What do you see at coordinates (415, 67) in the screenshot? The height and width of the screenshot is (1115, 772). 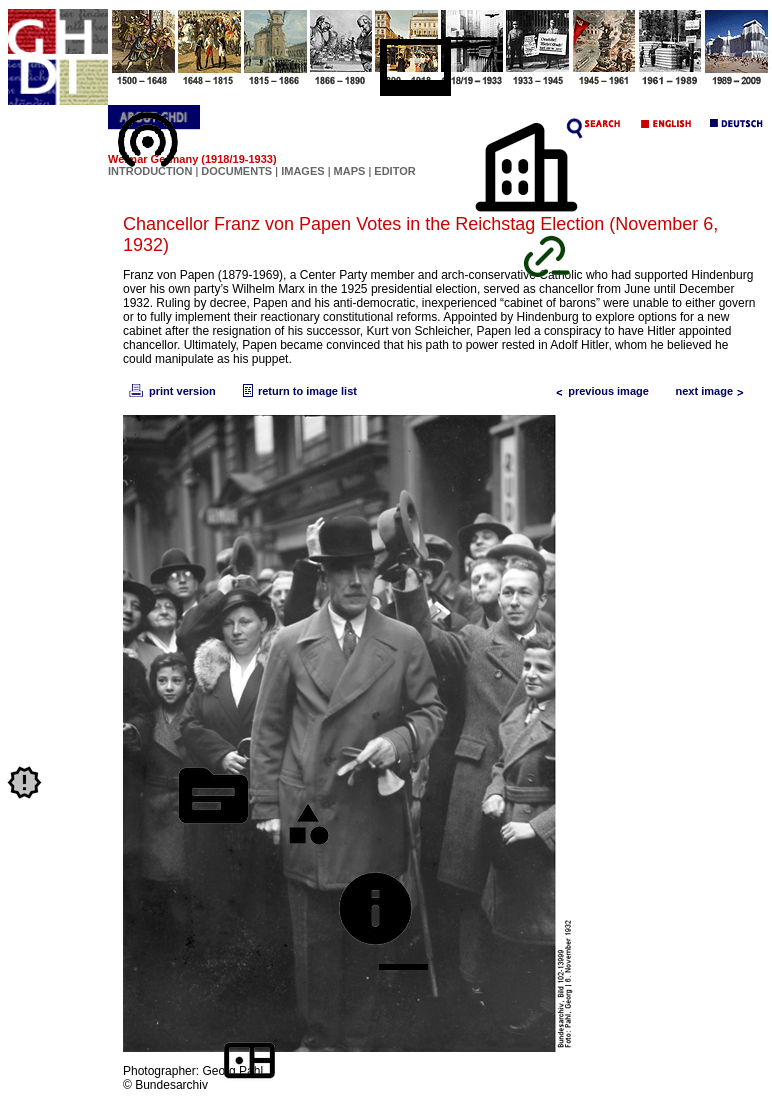 I see `video player with caption or subtitle bar` at bounding box center [415, 67].